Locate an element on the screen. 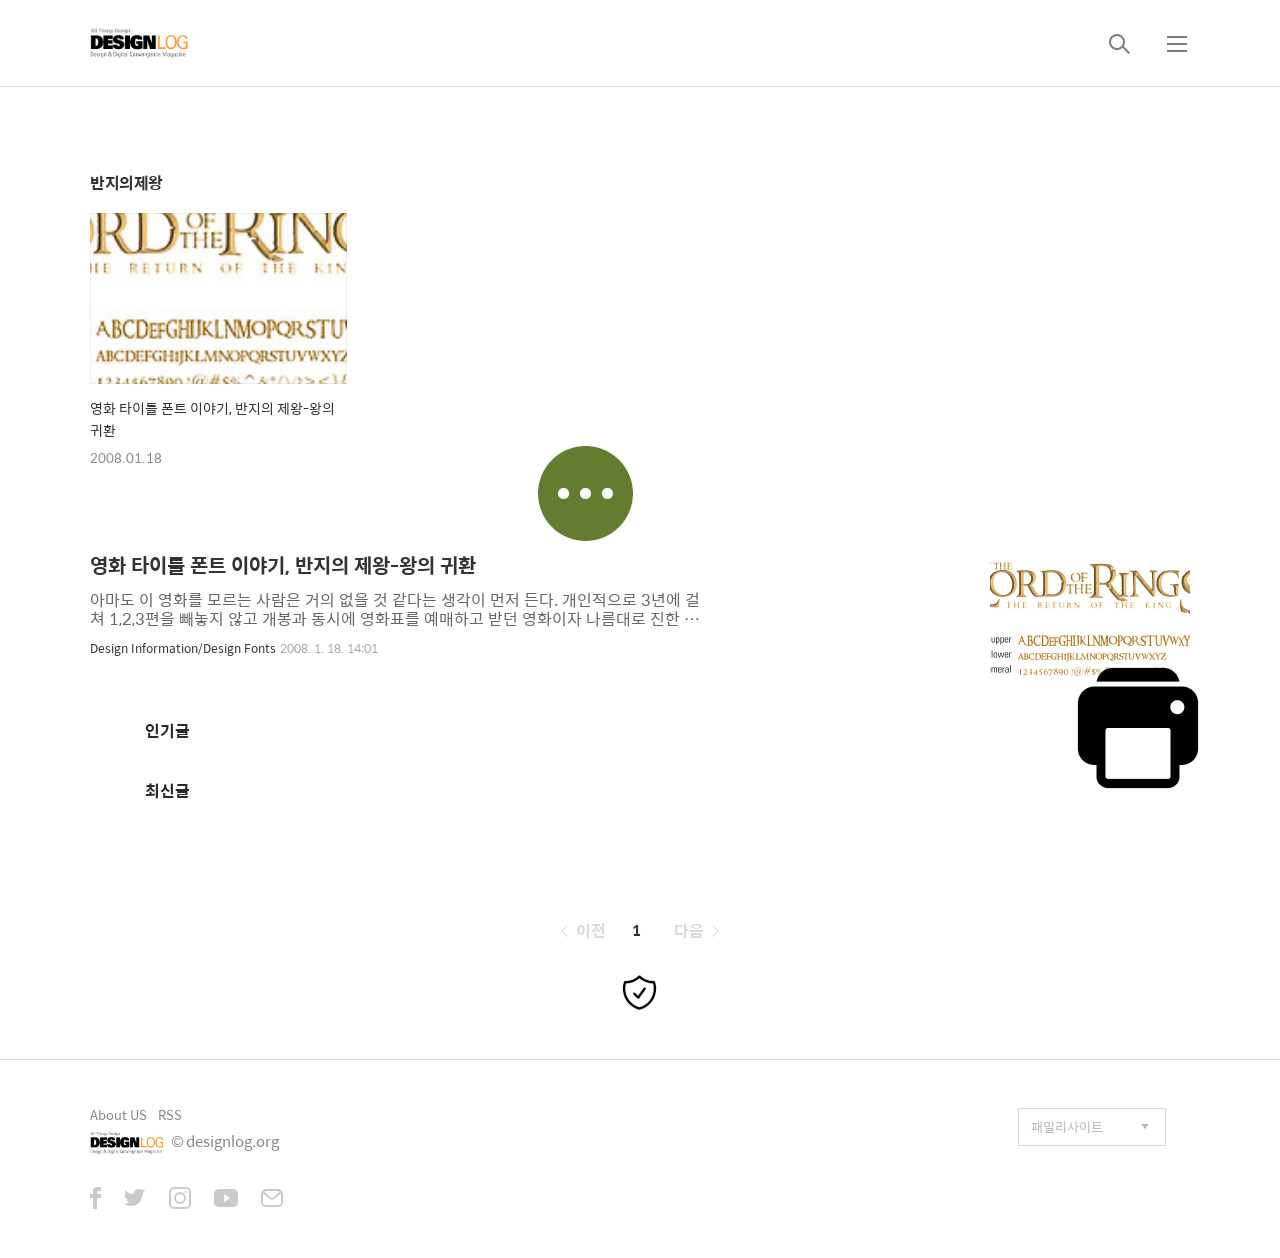 The image size is (1280, 1258). access more options or actions is located at coordinates (585, 493).